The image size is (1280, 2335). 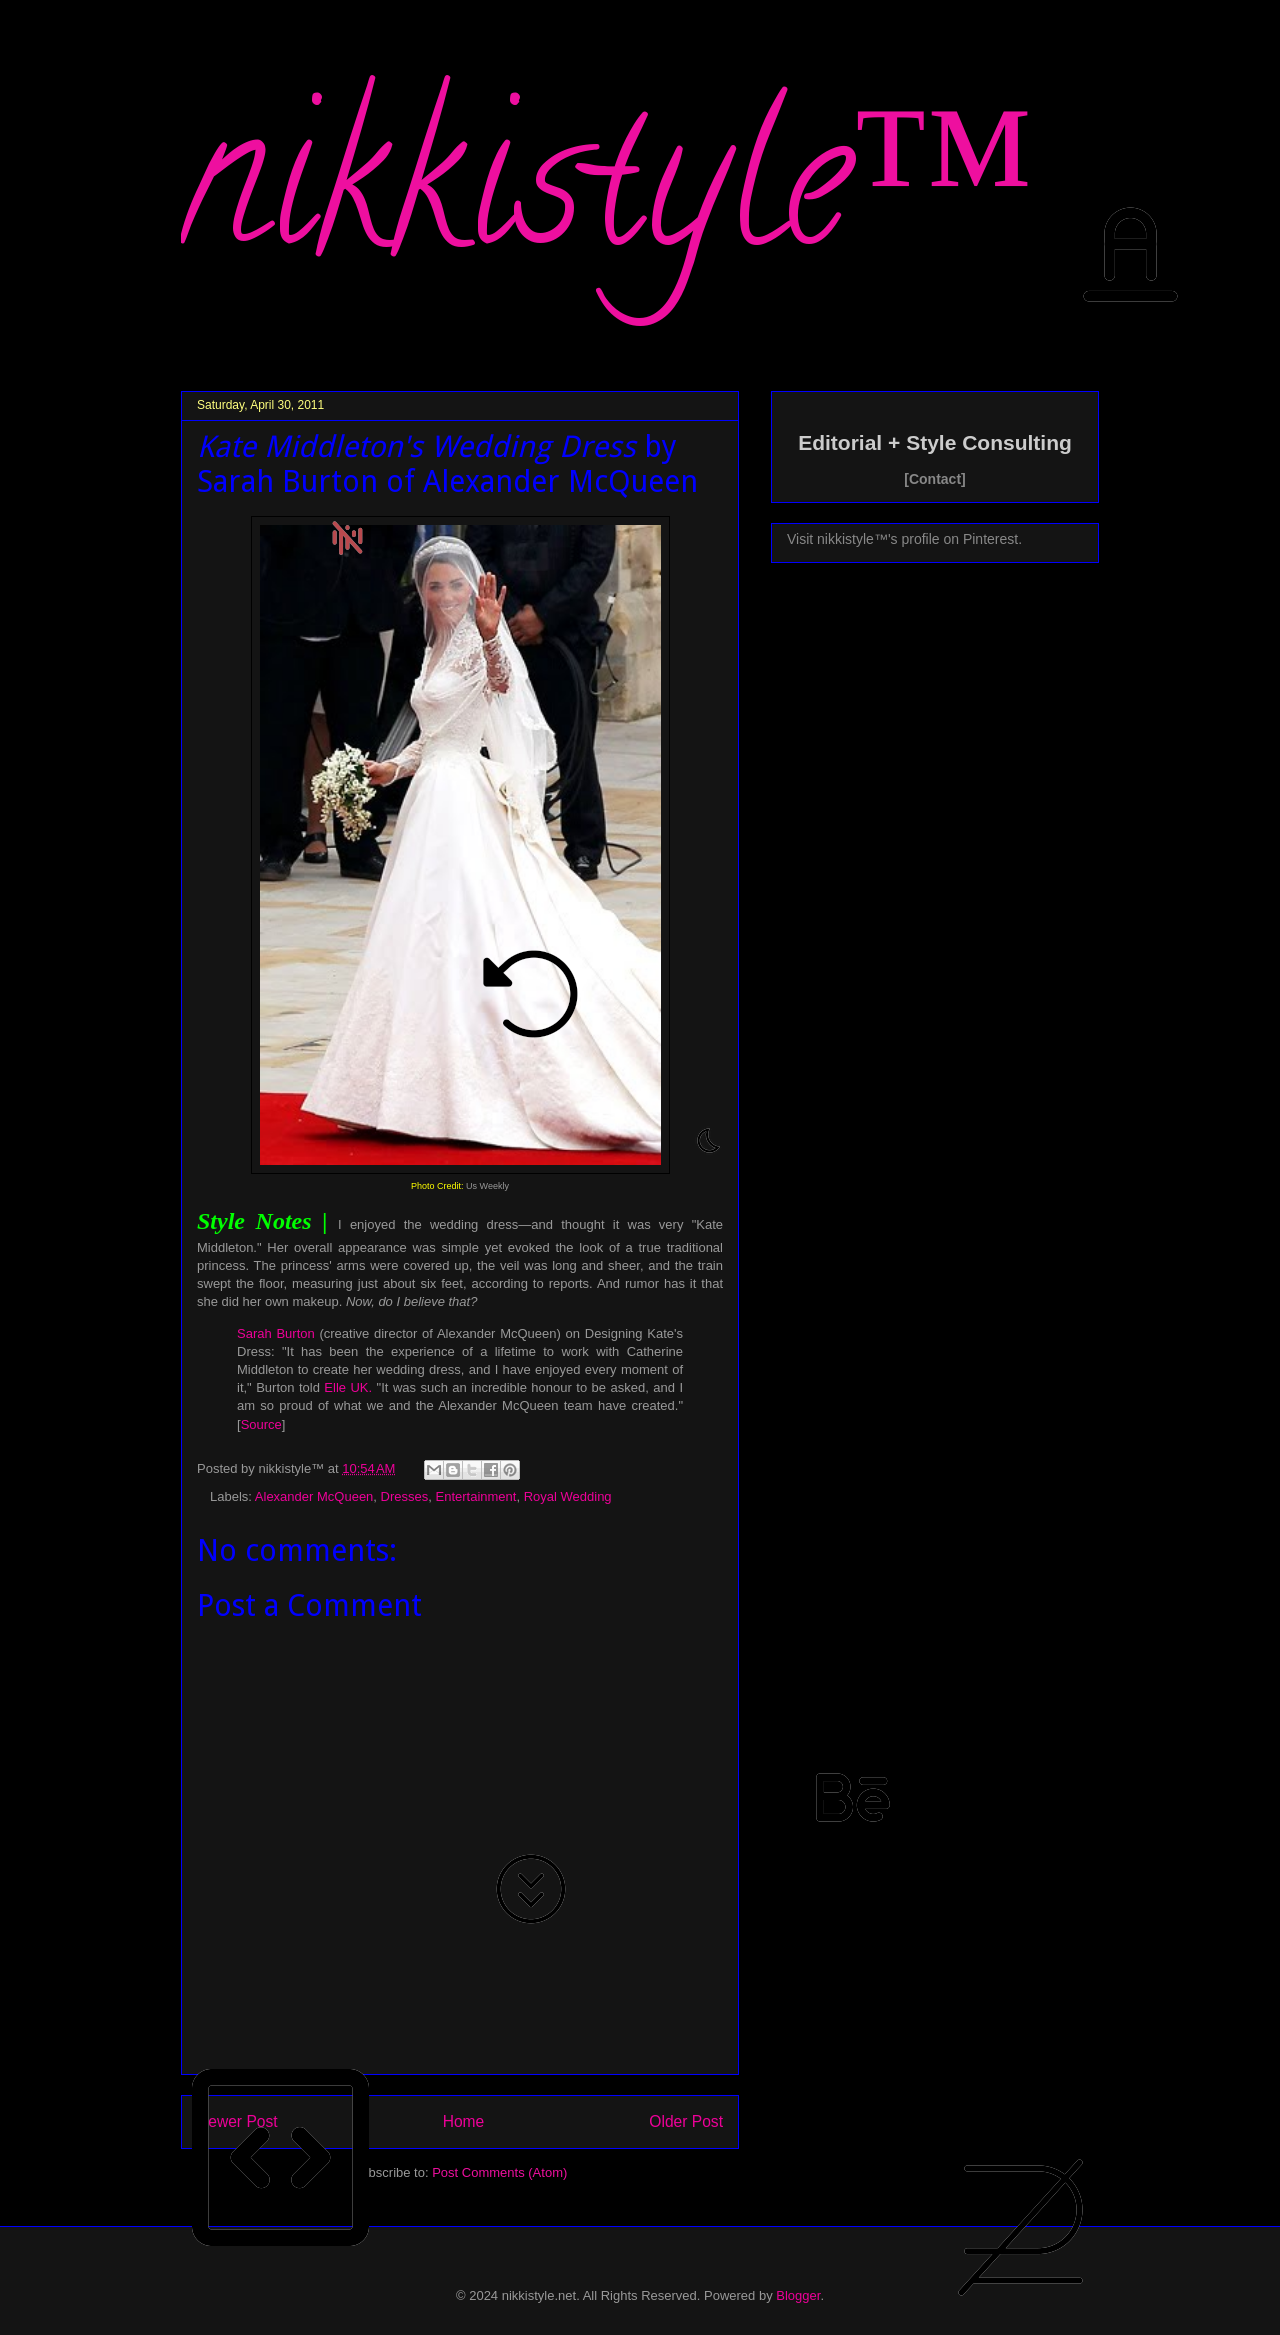 What do you see at coordinates (531, 1889) in the screenshot?
I see `expand to show more content below` at bounding box center [531, 1889].